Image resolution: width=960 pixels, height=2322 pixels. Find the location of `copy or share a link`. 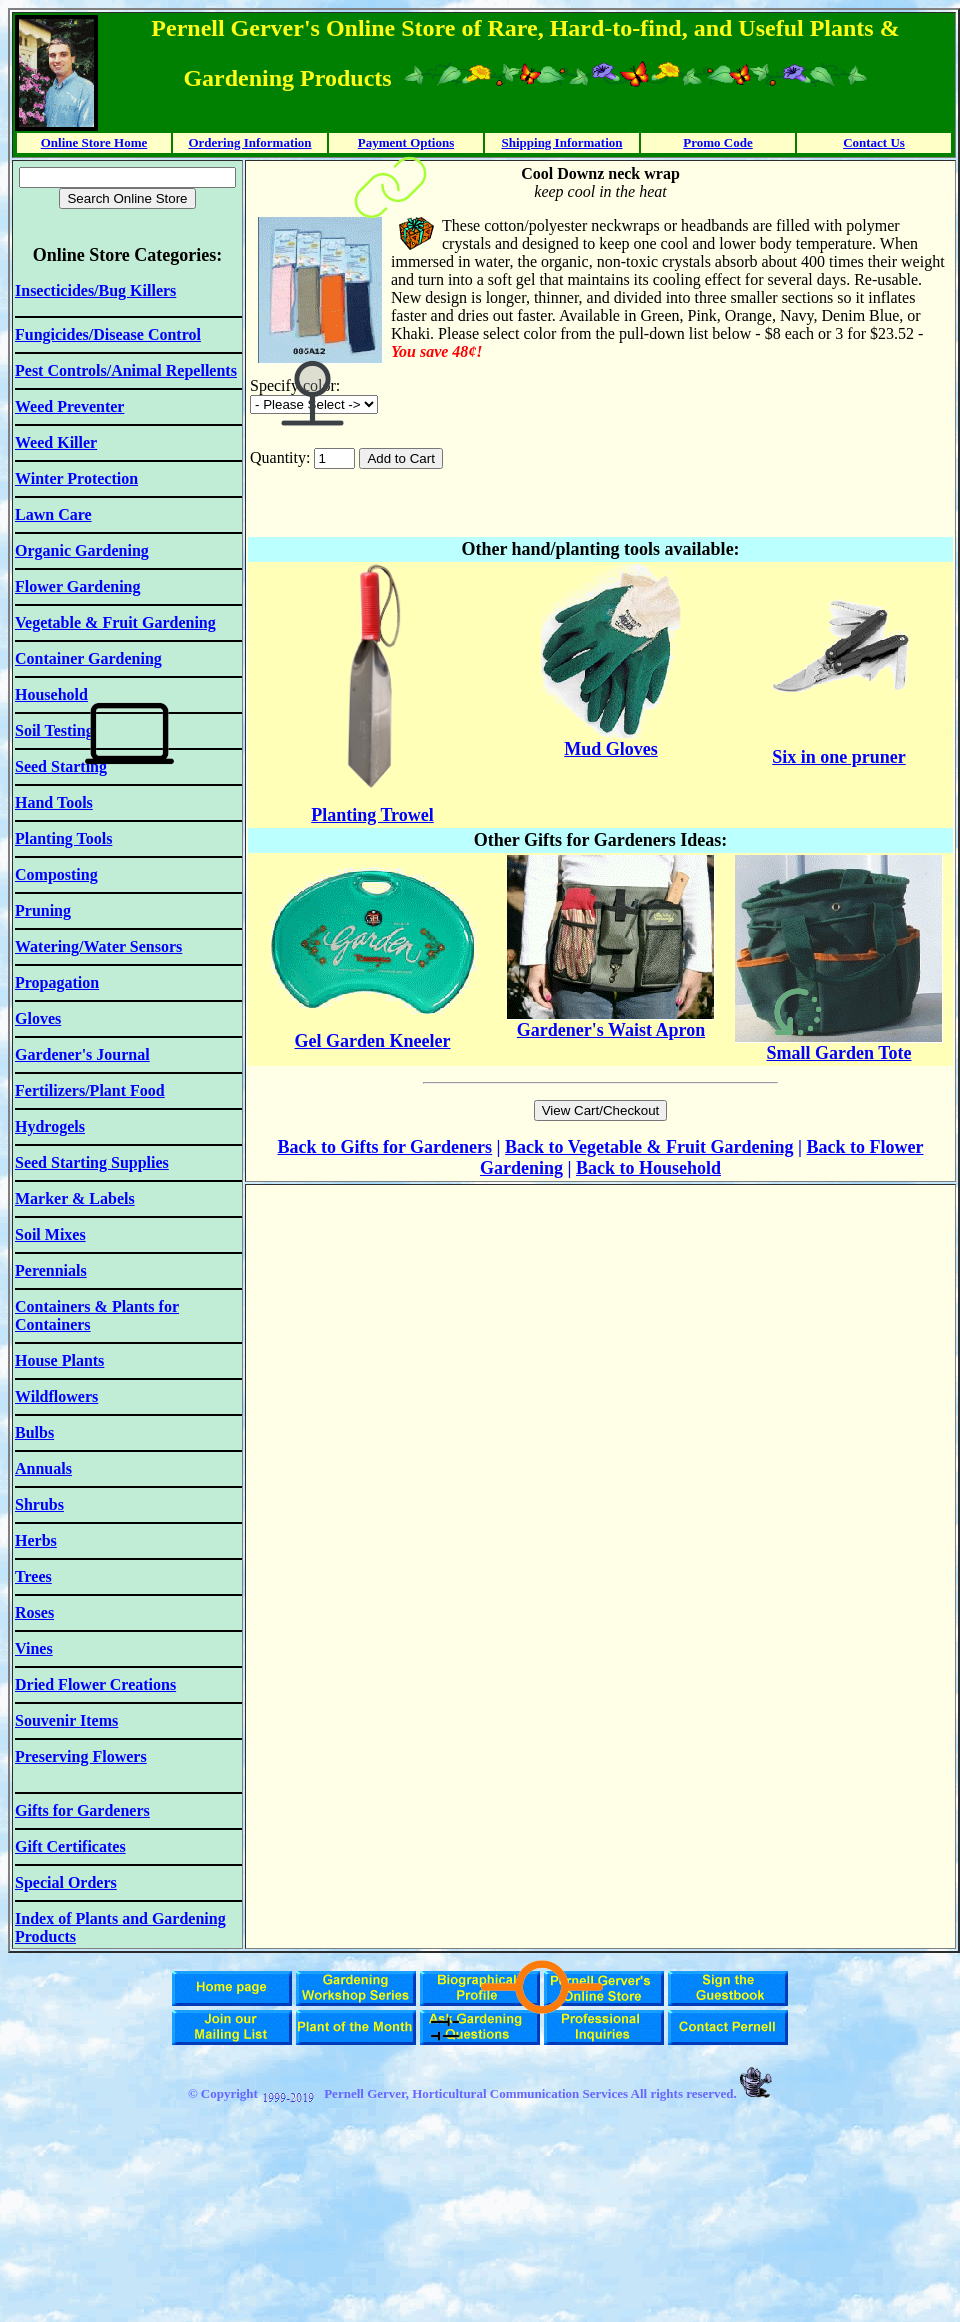

copy or share a link is located at coordinates (390, 187).